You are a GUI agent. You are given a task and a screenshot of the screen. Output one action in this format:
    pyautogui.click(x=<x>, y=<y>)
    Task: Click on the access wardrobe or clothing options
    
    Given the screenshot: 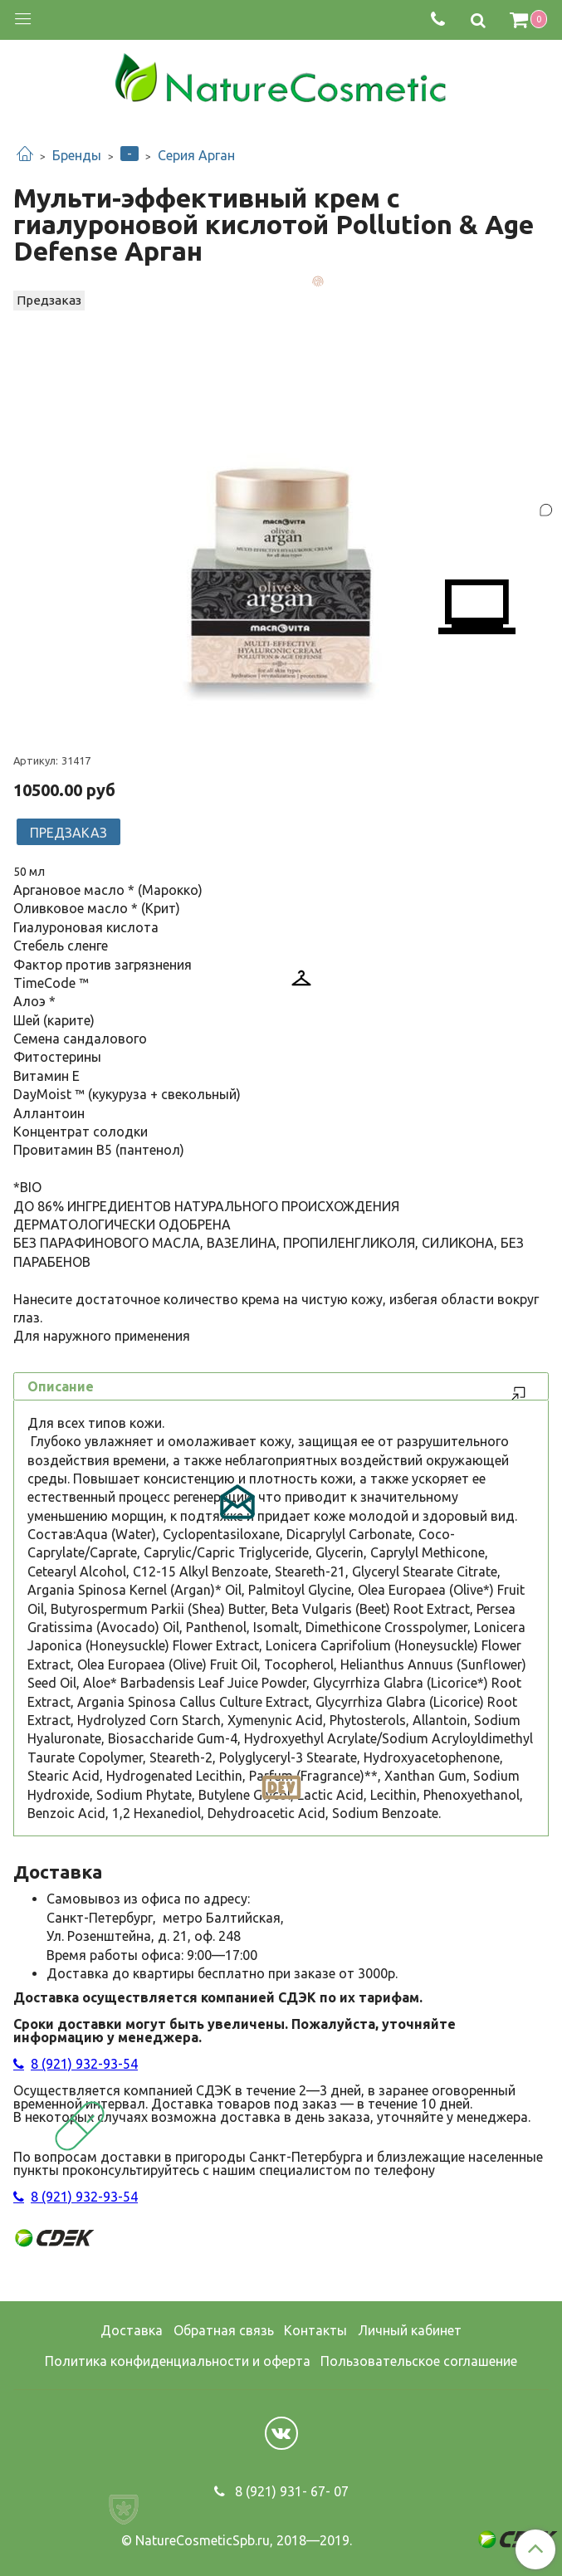 What is the action you would take?
    pyautogui.click(x=301, y=978)
    